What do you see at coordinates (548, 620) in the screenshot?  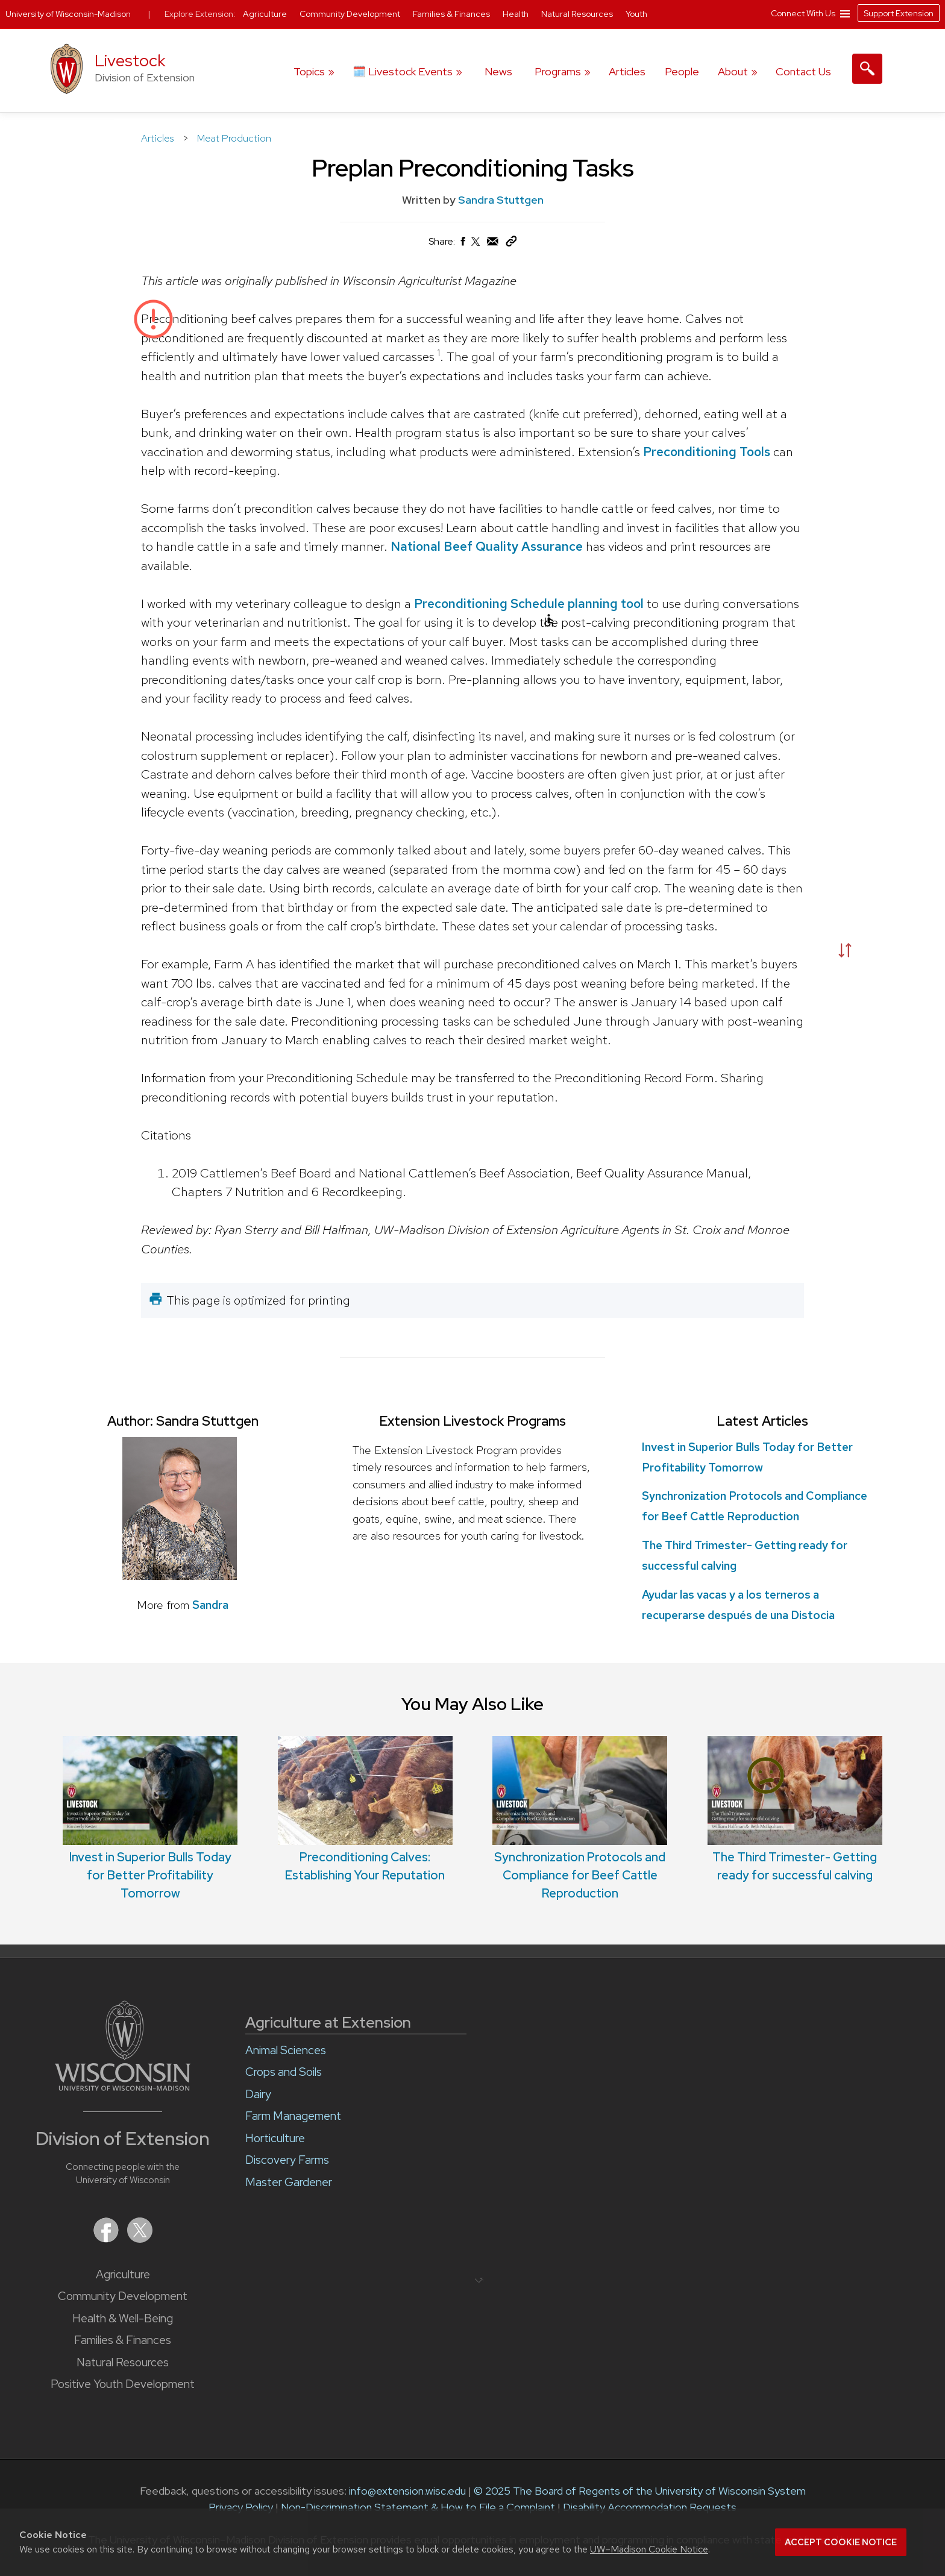 I see `indicates wheelchair accessibility` at bounding box center [548, 620].